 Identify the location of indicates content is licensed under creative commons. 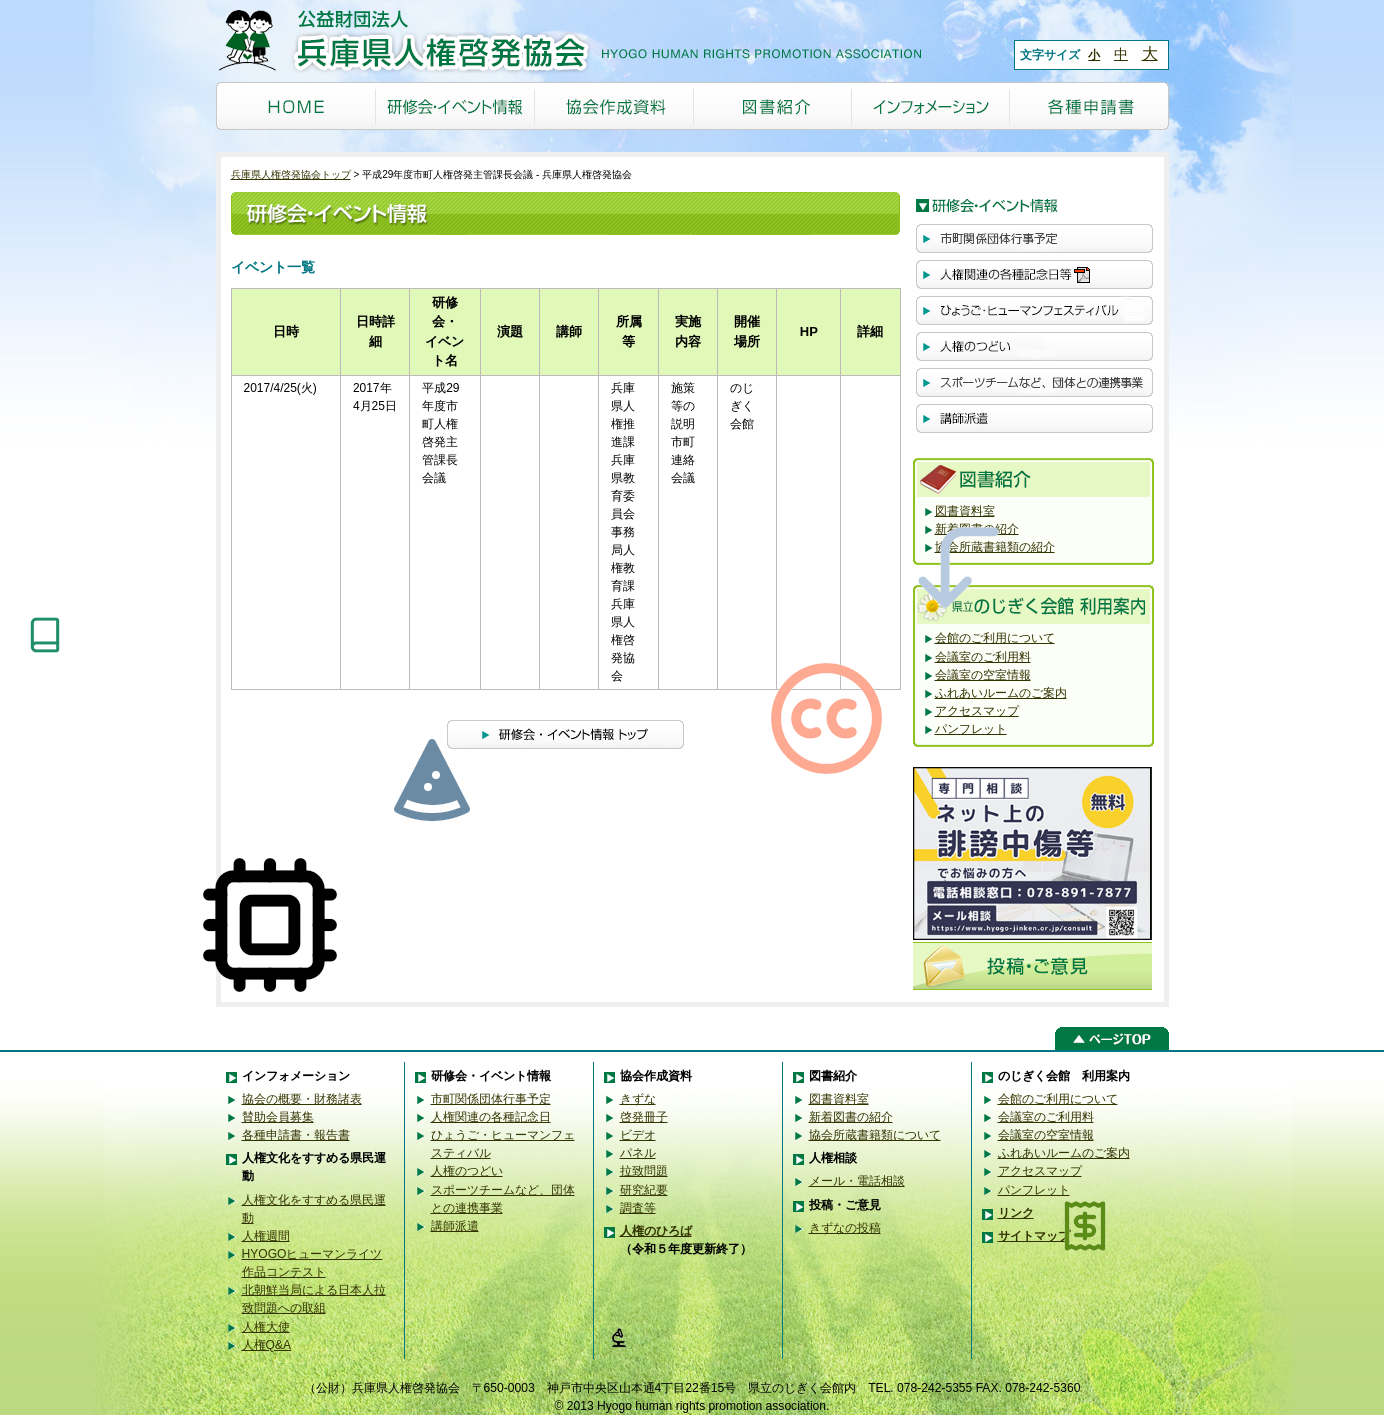
(826, 718).